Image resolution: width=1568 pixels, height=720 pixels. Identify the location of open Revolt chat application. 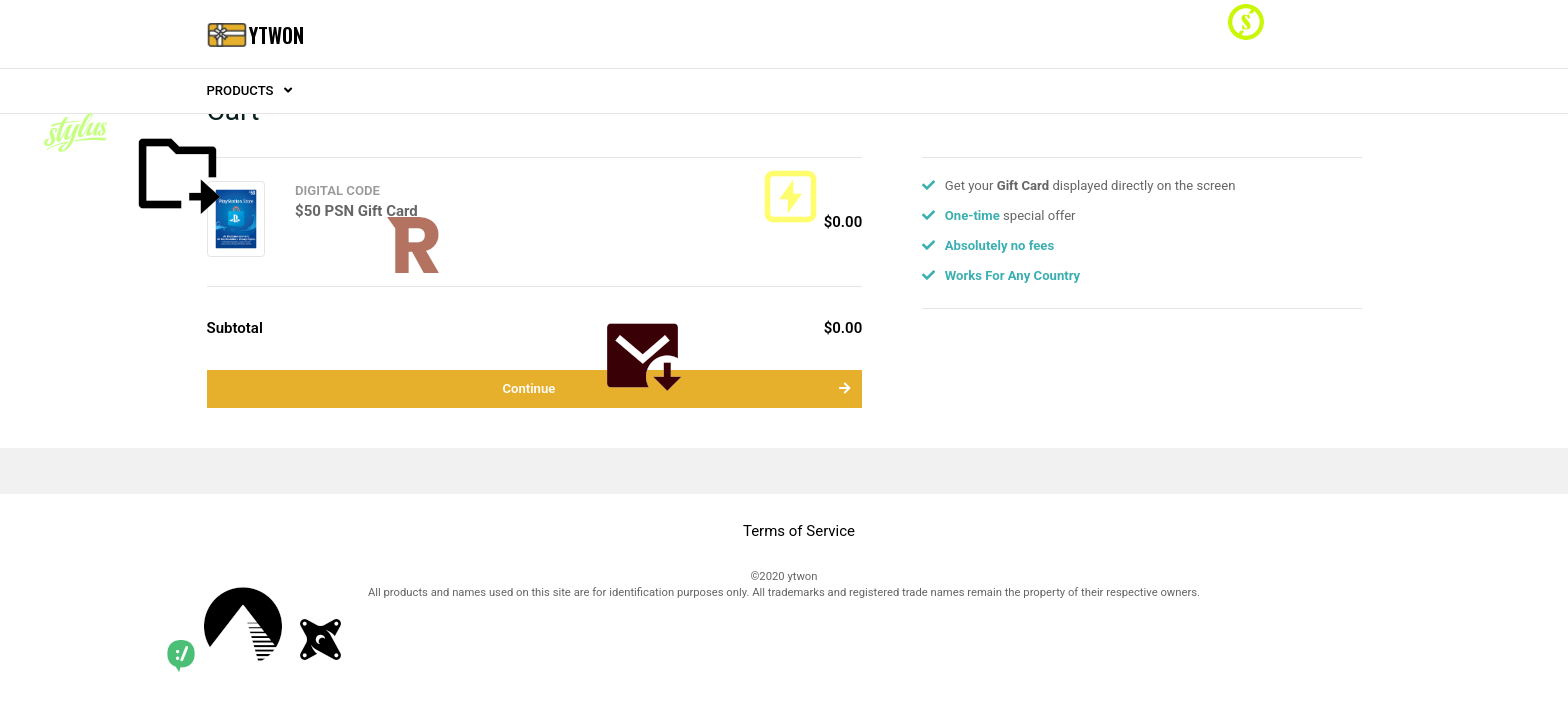
(413, 245).